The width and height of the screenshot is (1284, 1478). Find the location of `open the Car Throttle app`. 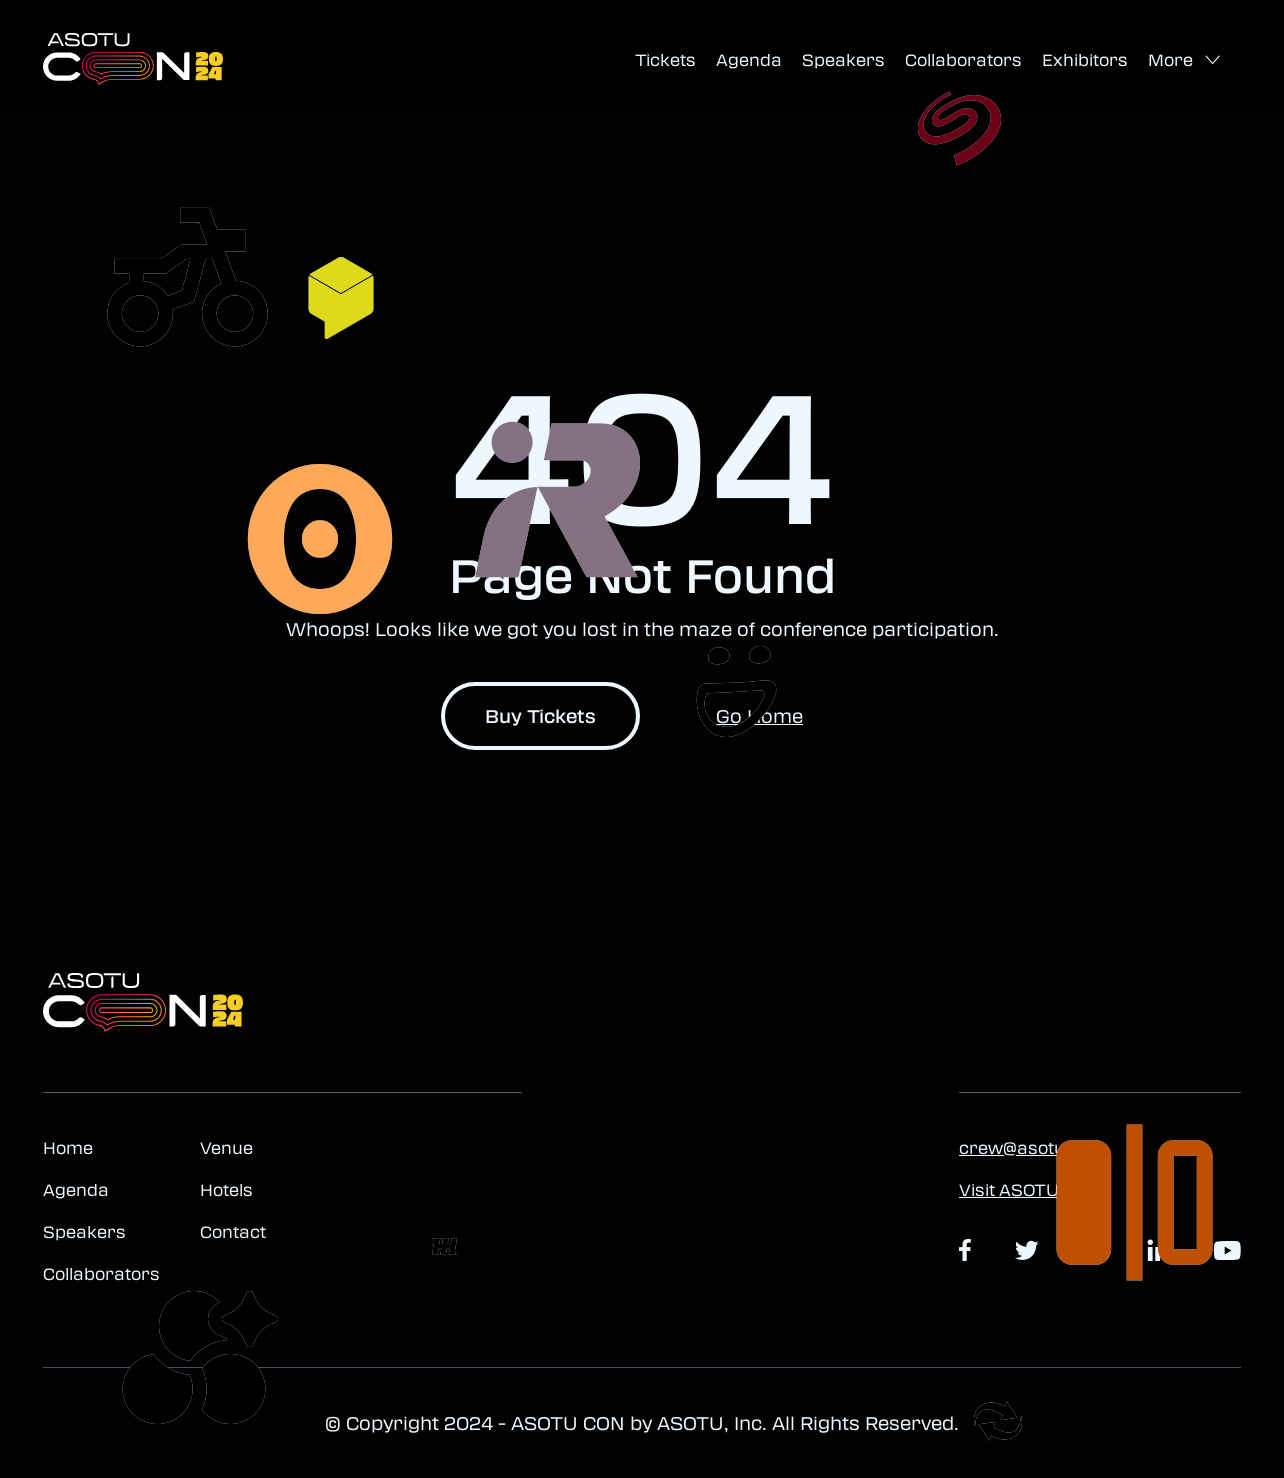

open the Car Throttle app is located at coordinates (444, 1246).